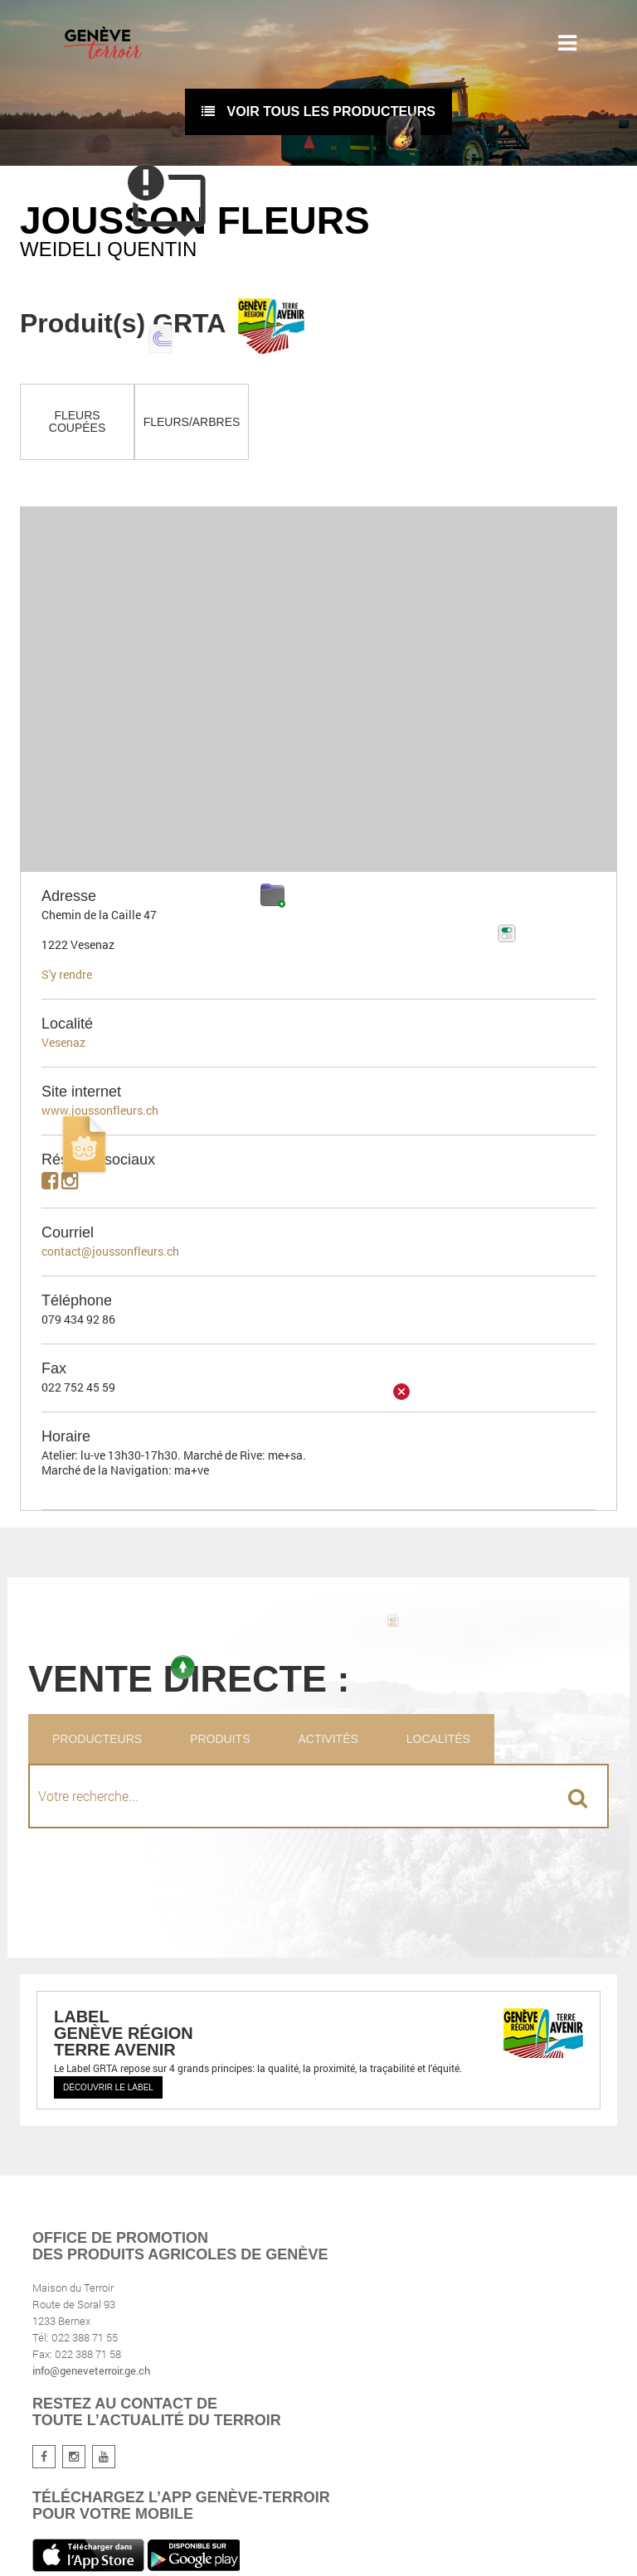  Describe the element at coordinates (507, 933) in the screenshot. I see `access system settings and preferences` at that location.